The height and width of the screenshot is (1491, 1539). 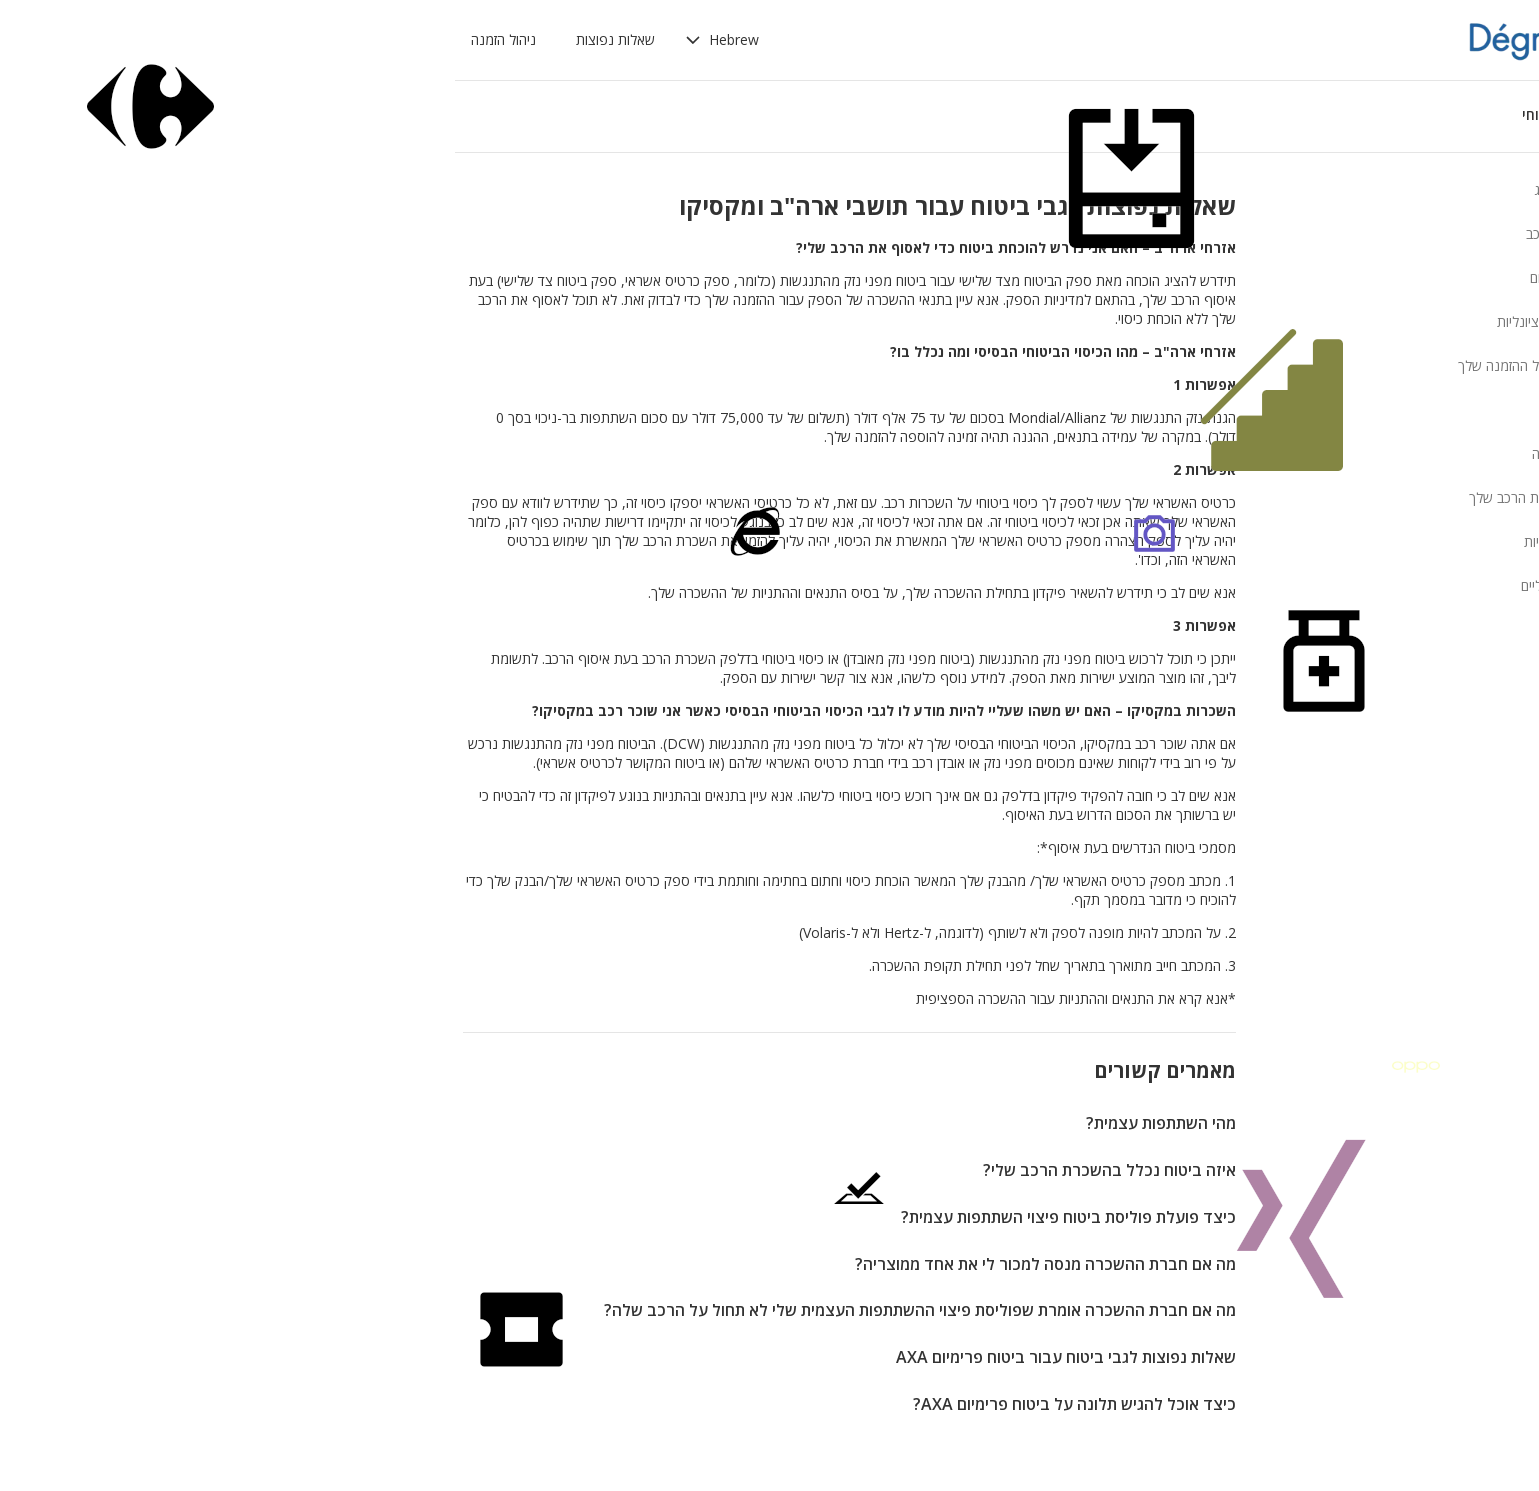 I want to click on view medication information, so click(x=1324, y=661).